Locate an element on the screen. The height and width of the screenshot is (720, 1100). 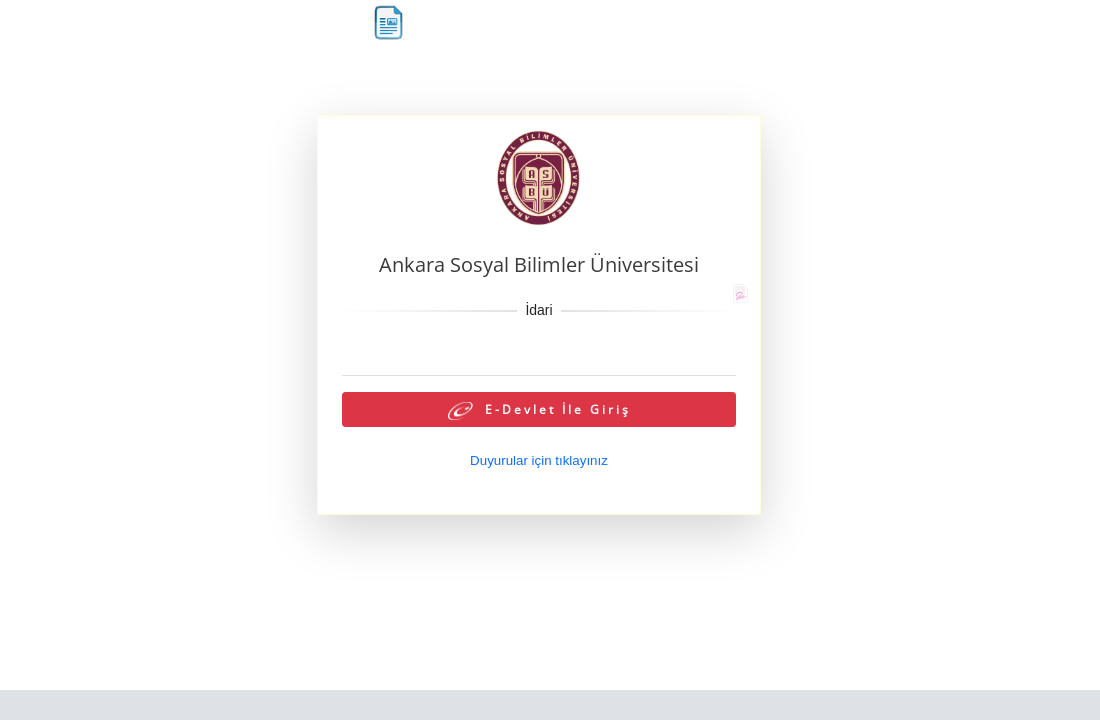
indicates a sass stylesheet file is located at coordinates (740, 293).